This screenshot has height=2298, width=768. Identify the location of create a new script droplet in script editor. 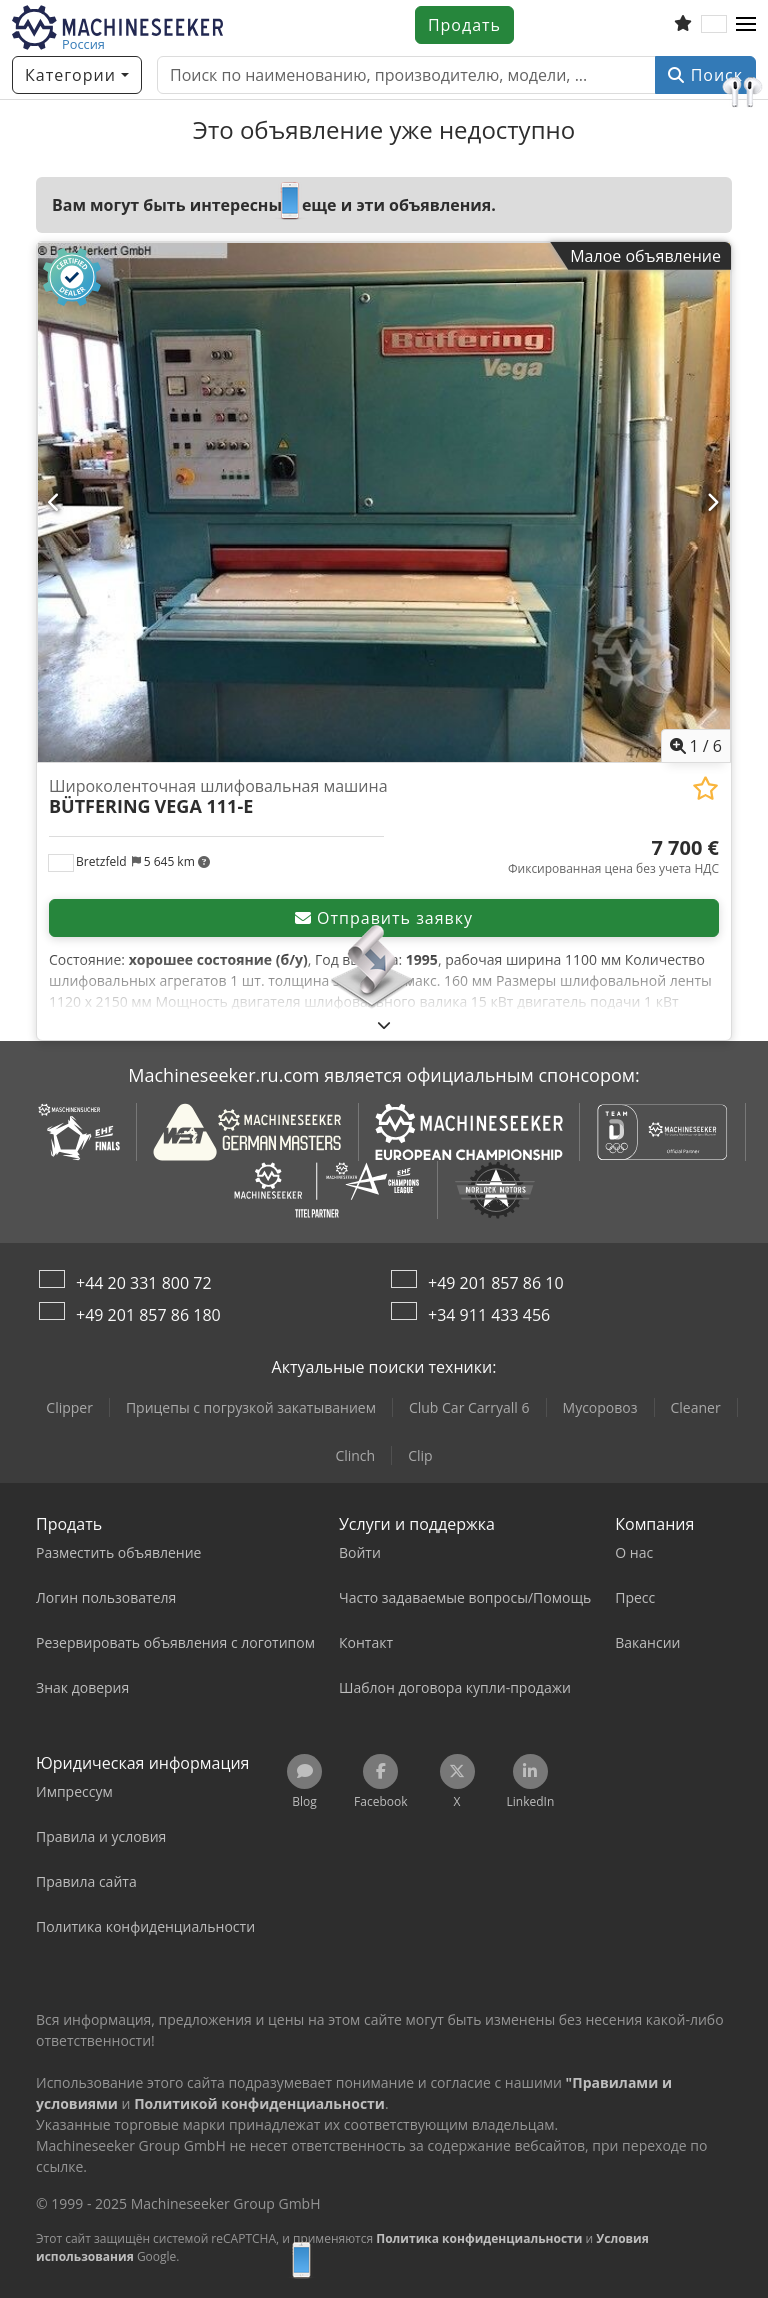
(371, 965).